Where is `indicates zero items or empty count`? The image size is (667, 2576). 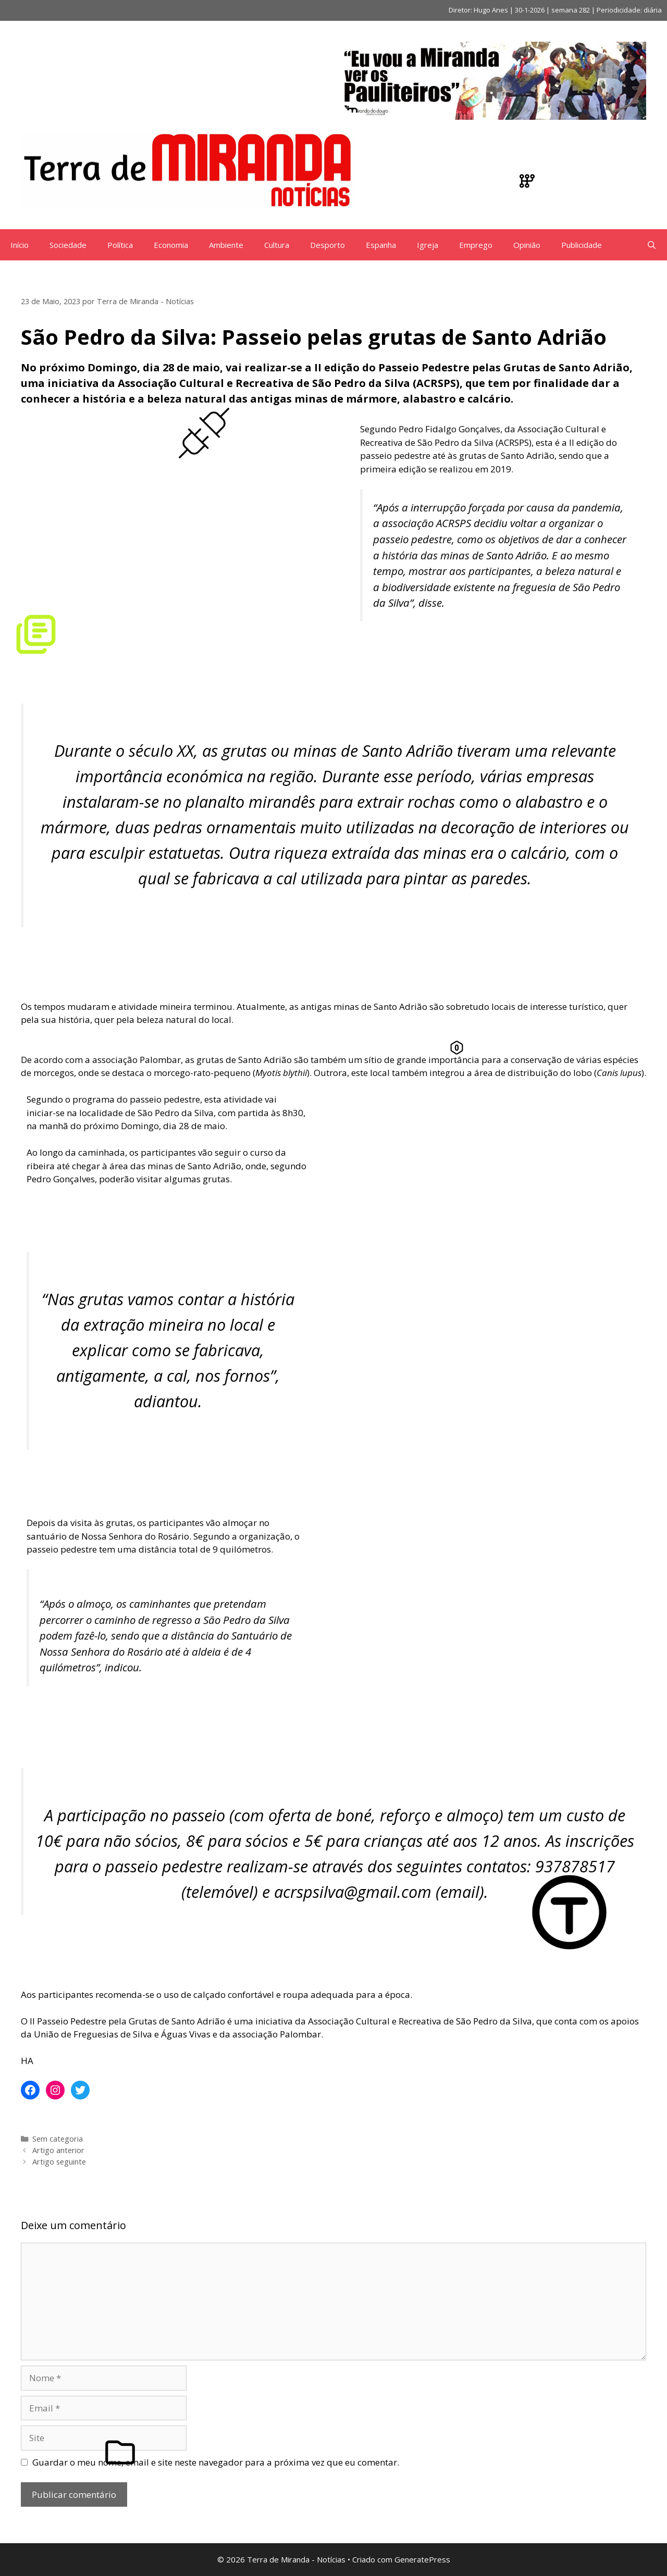 indicates zero items or empty count is located at coordinates (456, 1047).